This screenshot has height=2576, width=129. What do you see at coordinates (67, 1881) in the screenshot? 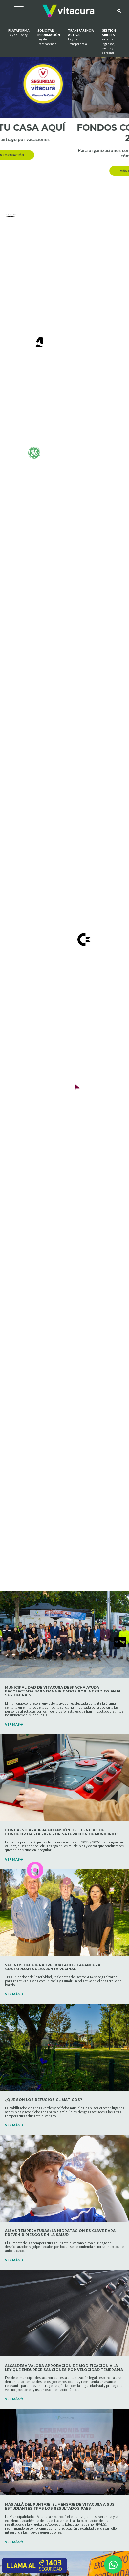
I see `lightning network logo` at bounding box center [67, 1881].